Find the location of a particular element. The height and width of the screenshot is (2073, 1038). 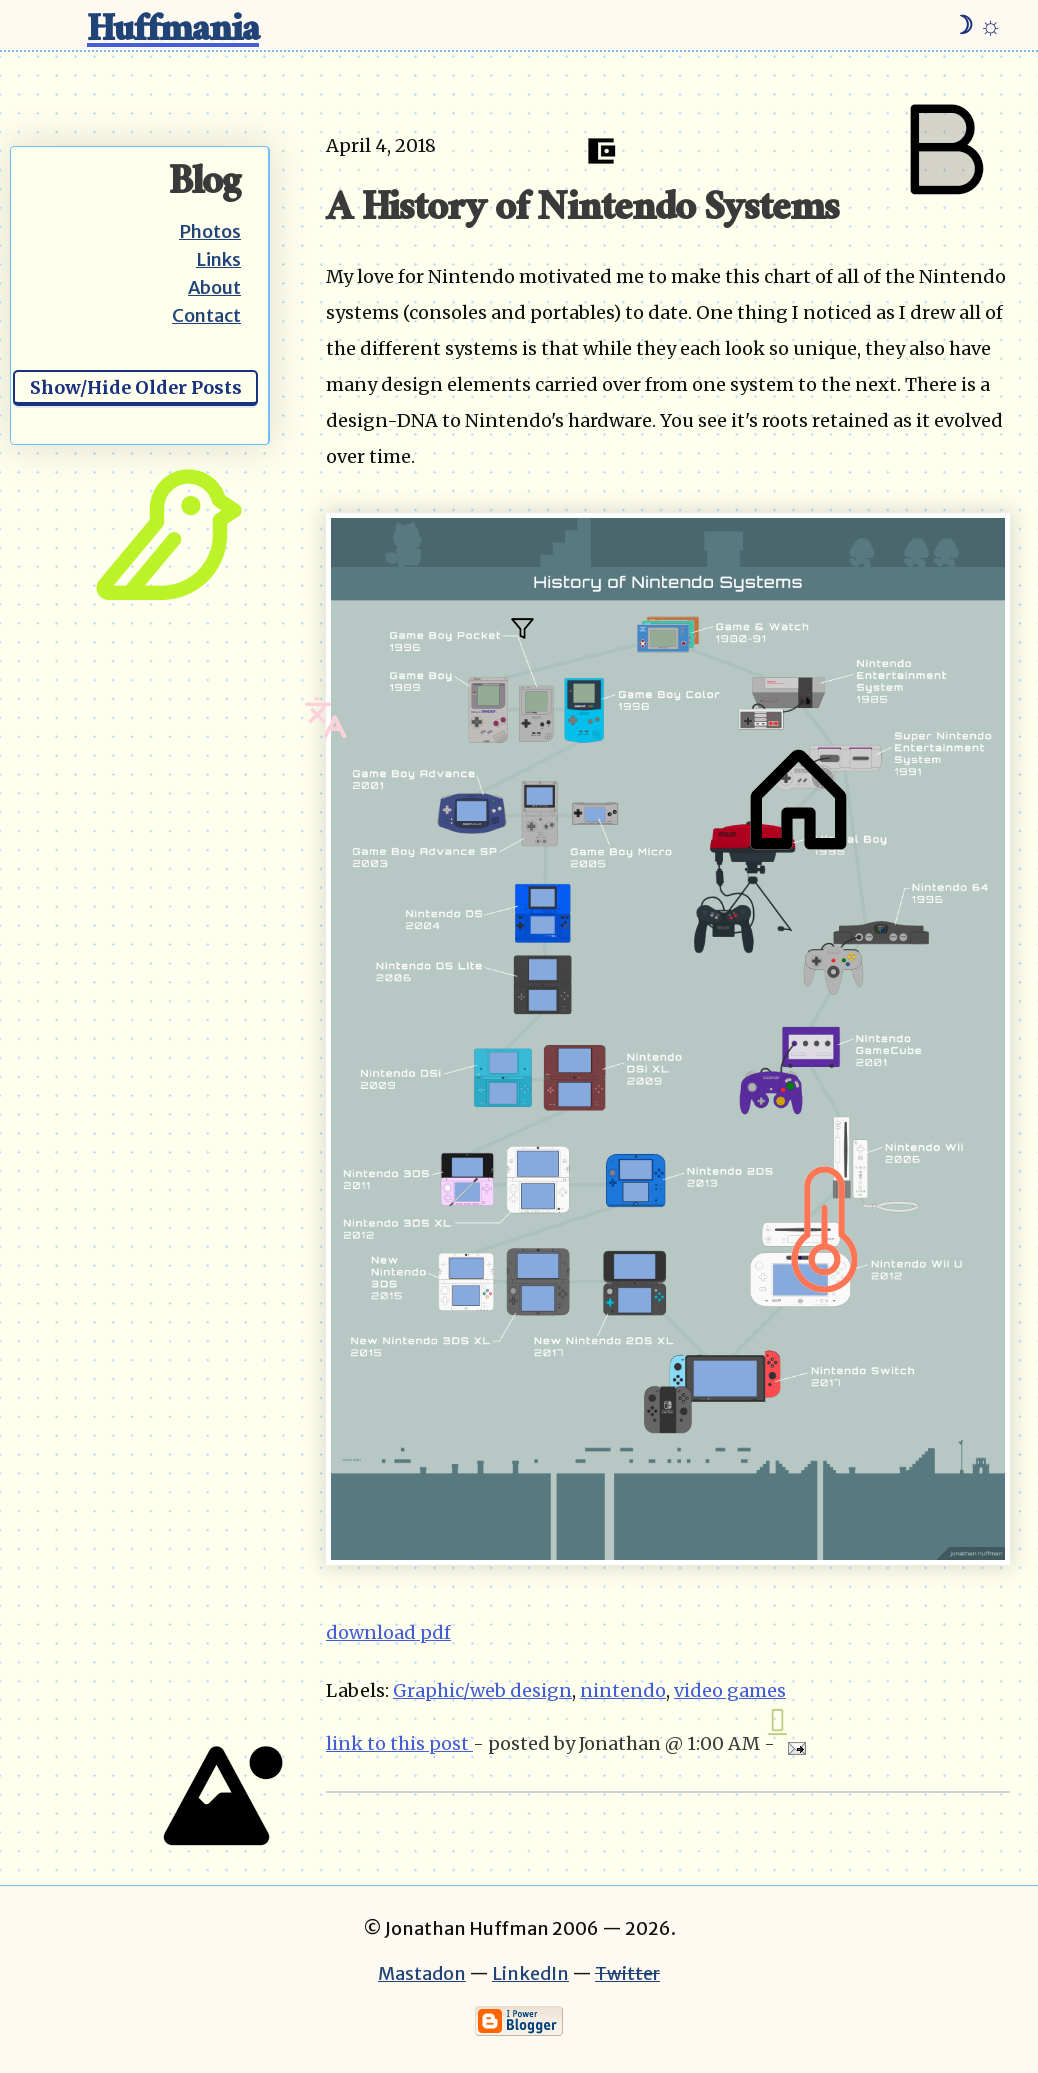

access twitter or social media sharing is located at coordinates (171, 539).